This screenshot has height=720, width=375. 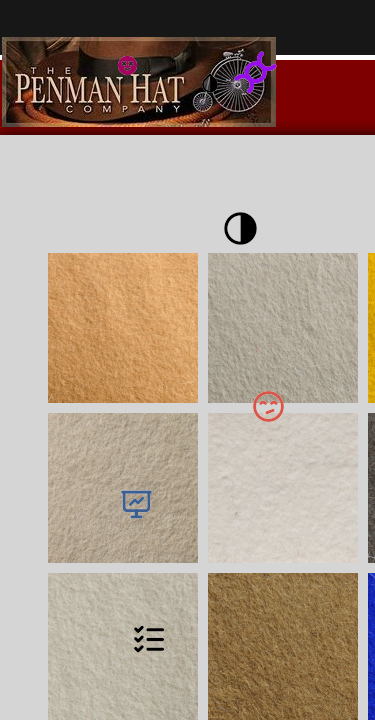 What do you see at coordinates (136, 504) in the screenshot?
I see `start or view a presentation` at bounding box center [136, 504].